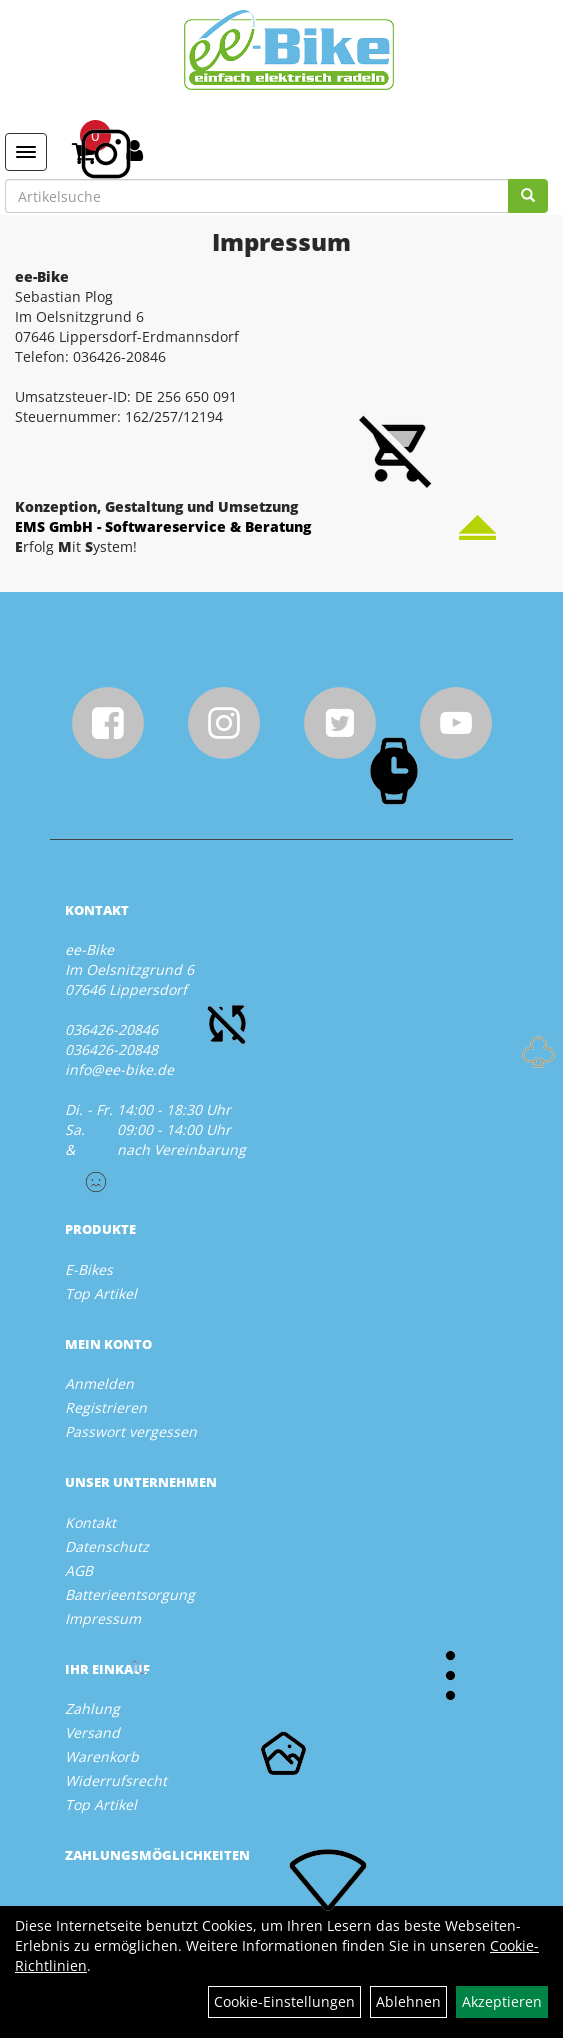 This screenshot has width=563, height=2038. What do you see at coordinates (397, 450) in the screenshot?
I see `remove item from shopping cart` at bounding box center [397, 450].